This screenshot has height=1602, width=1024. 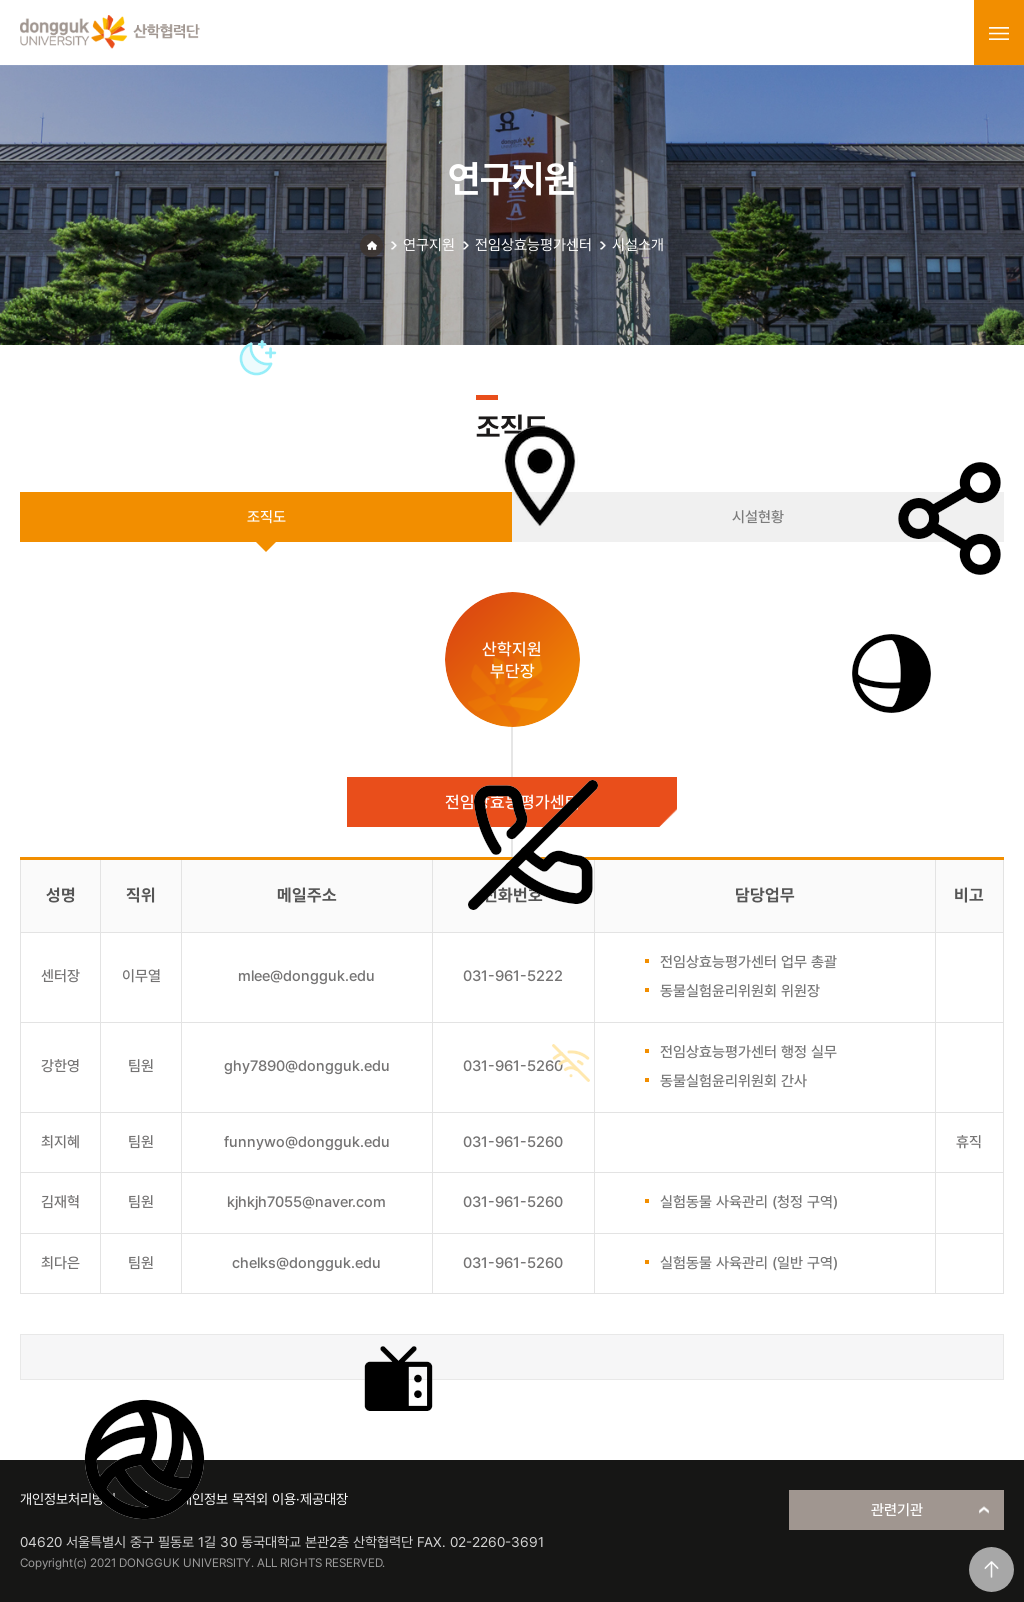 What do you see at coordinates (533, 845) in the screenshot?
I see `mute or decline an incoming call` at bounding box center [533, 845].